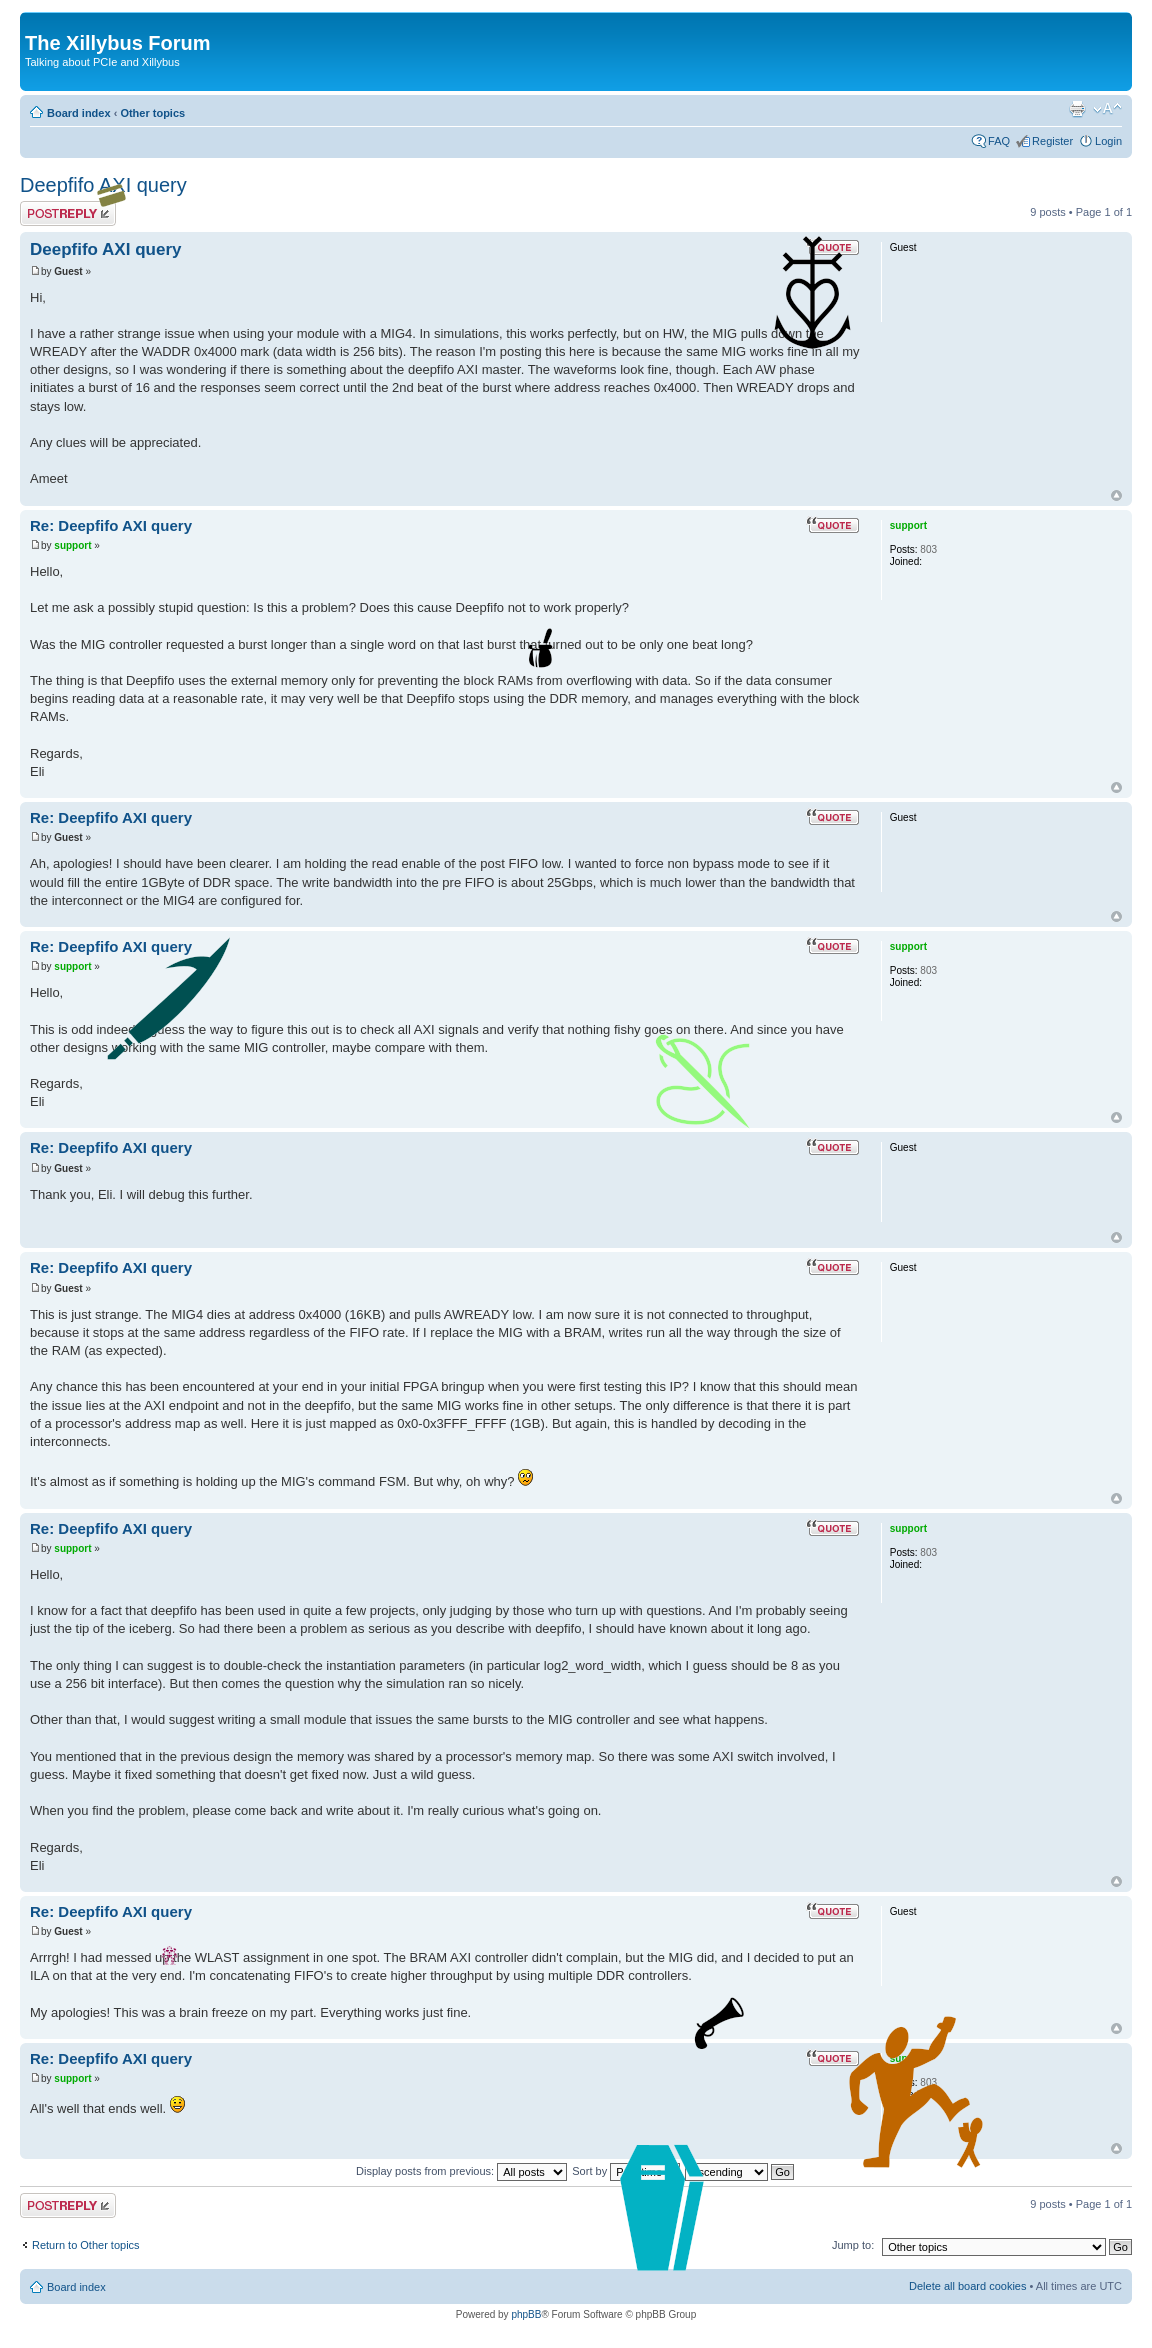 This screenshot has height=2348, width=1152. I want to click on select giant character class or race, so click(916, 2092).